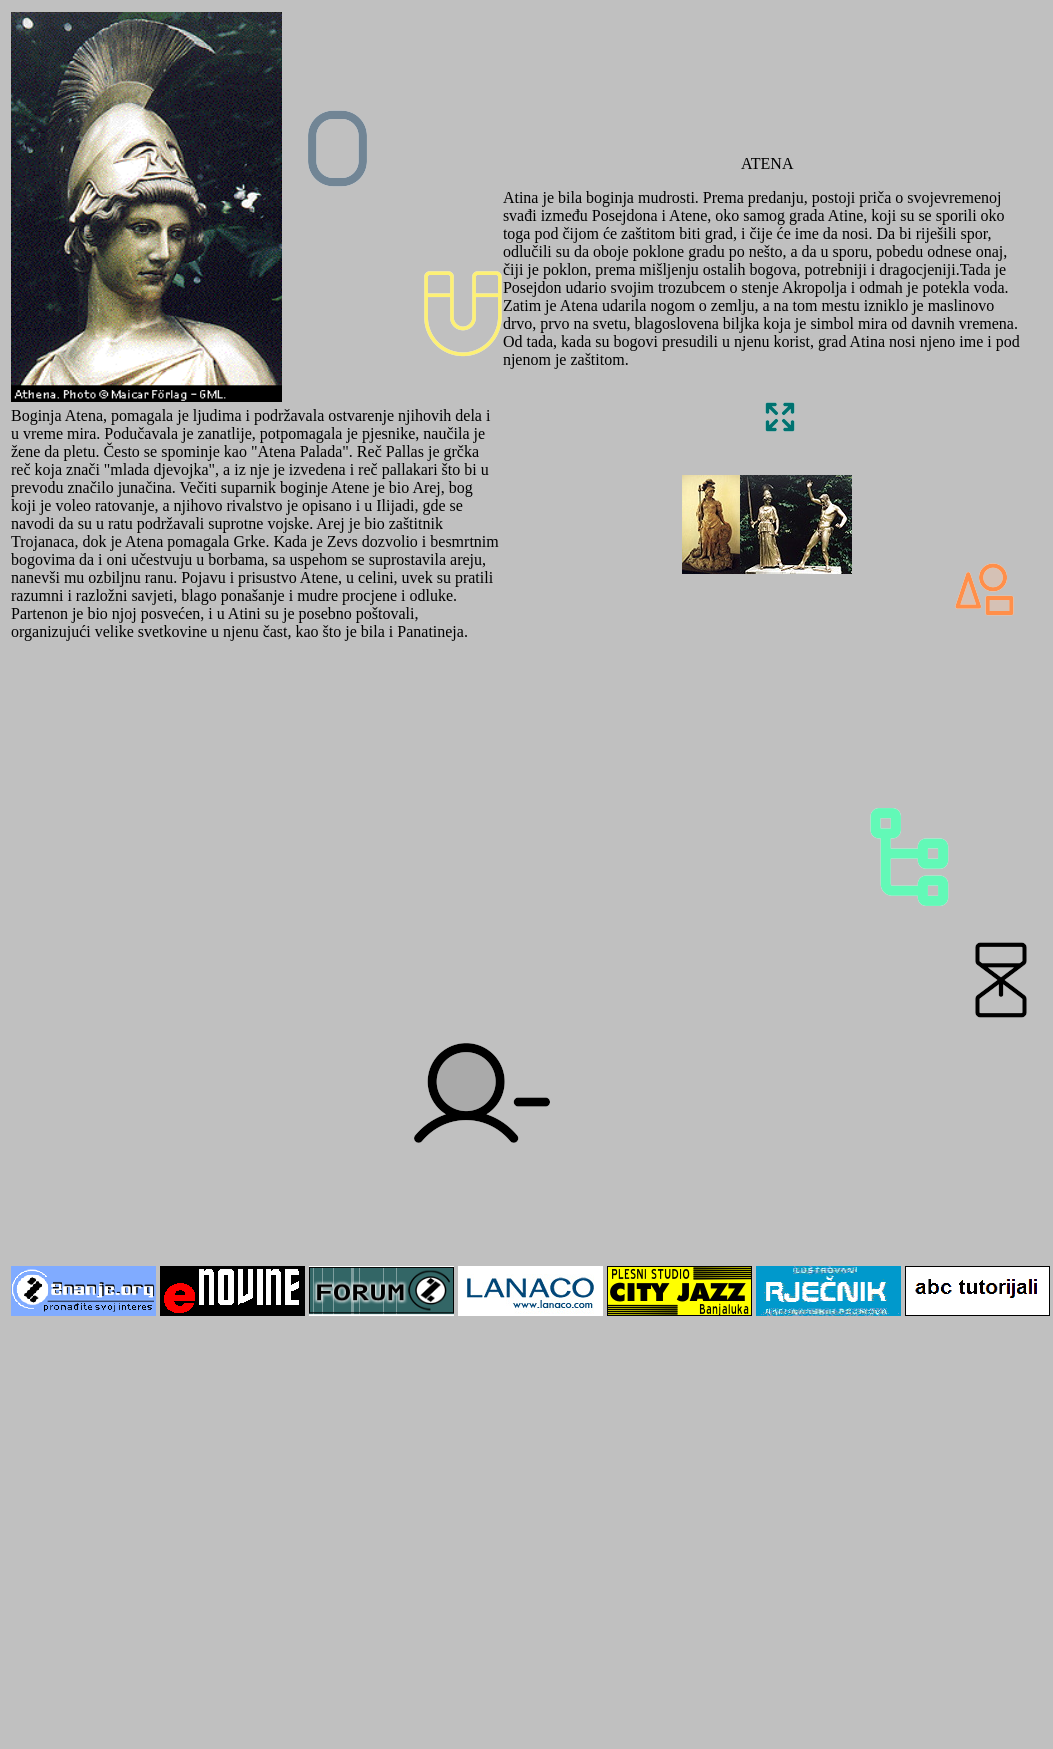  Describe the element at coordinates (985, 591) in the screenshot. I see `access shape tools or drawing elements` at that location.